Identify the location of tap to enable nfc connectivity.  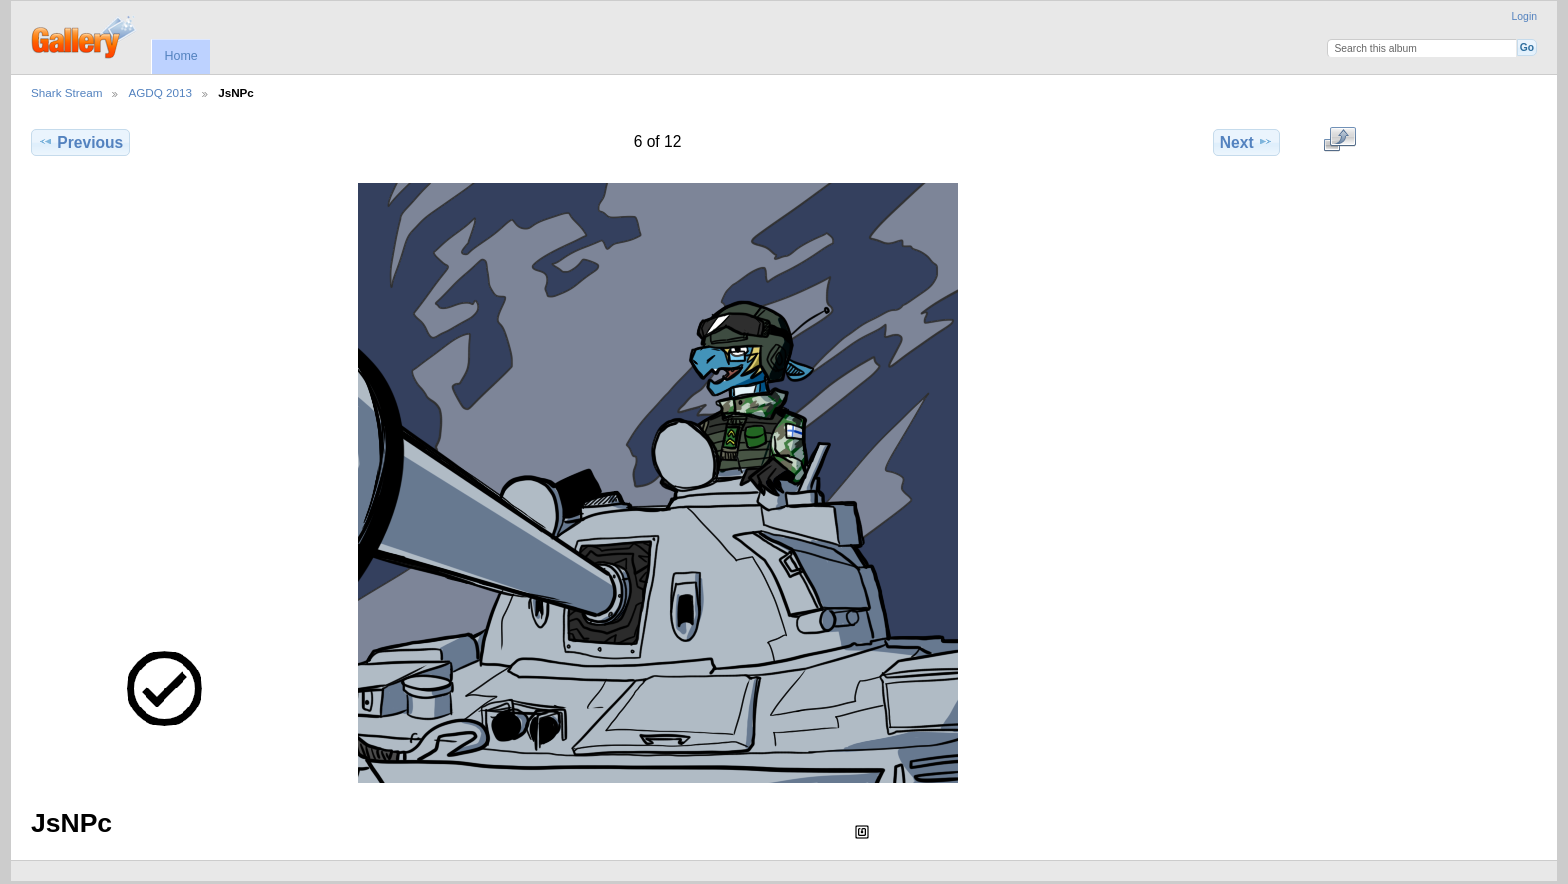
(862, 832).